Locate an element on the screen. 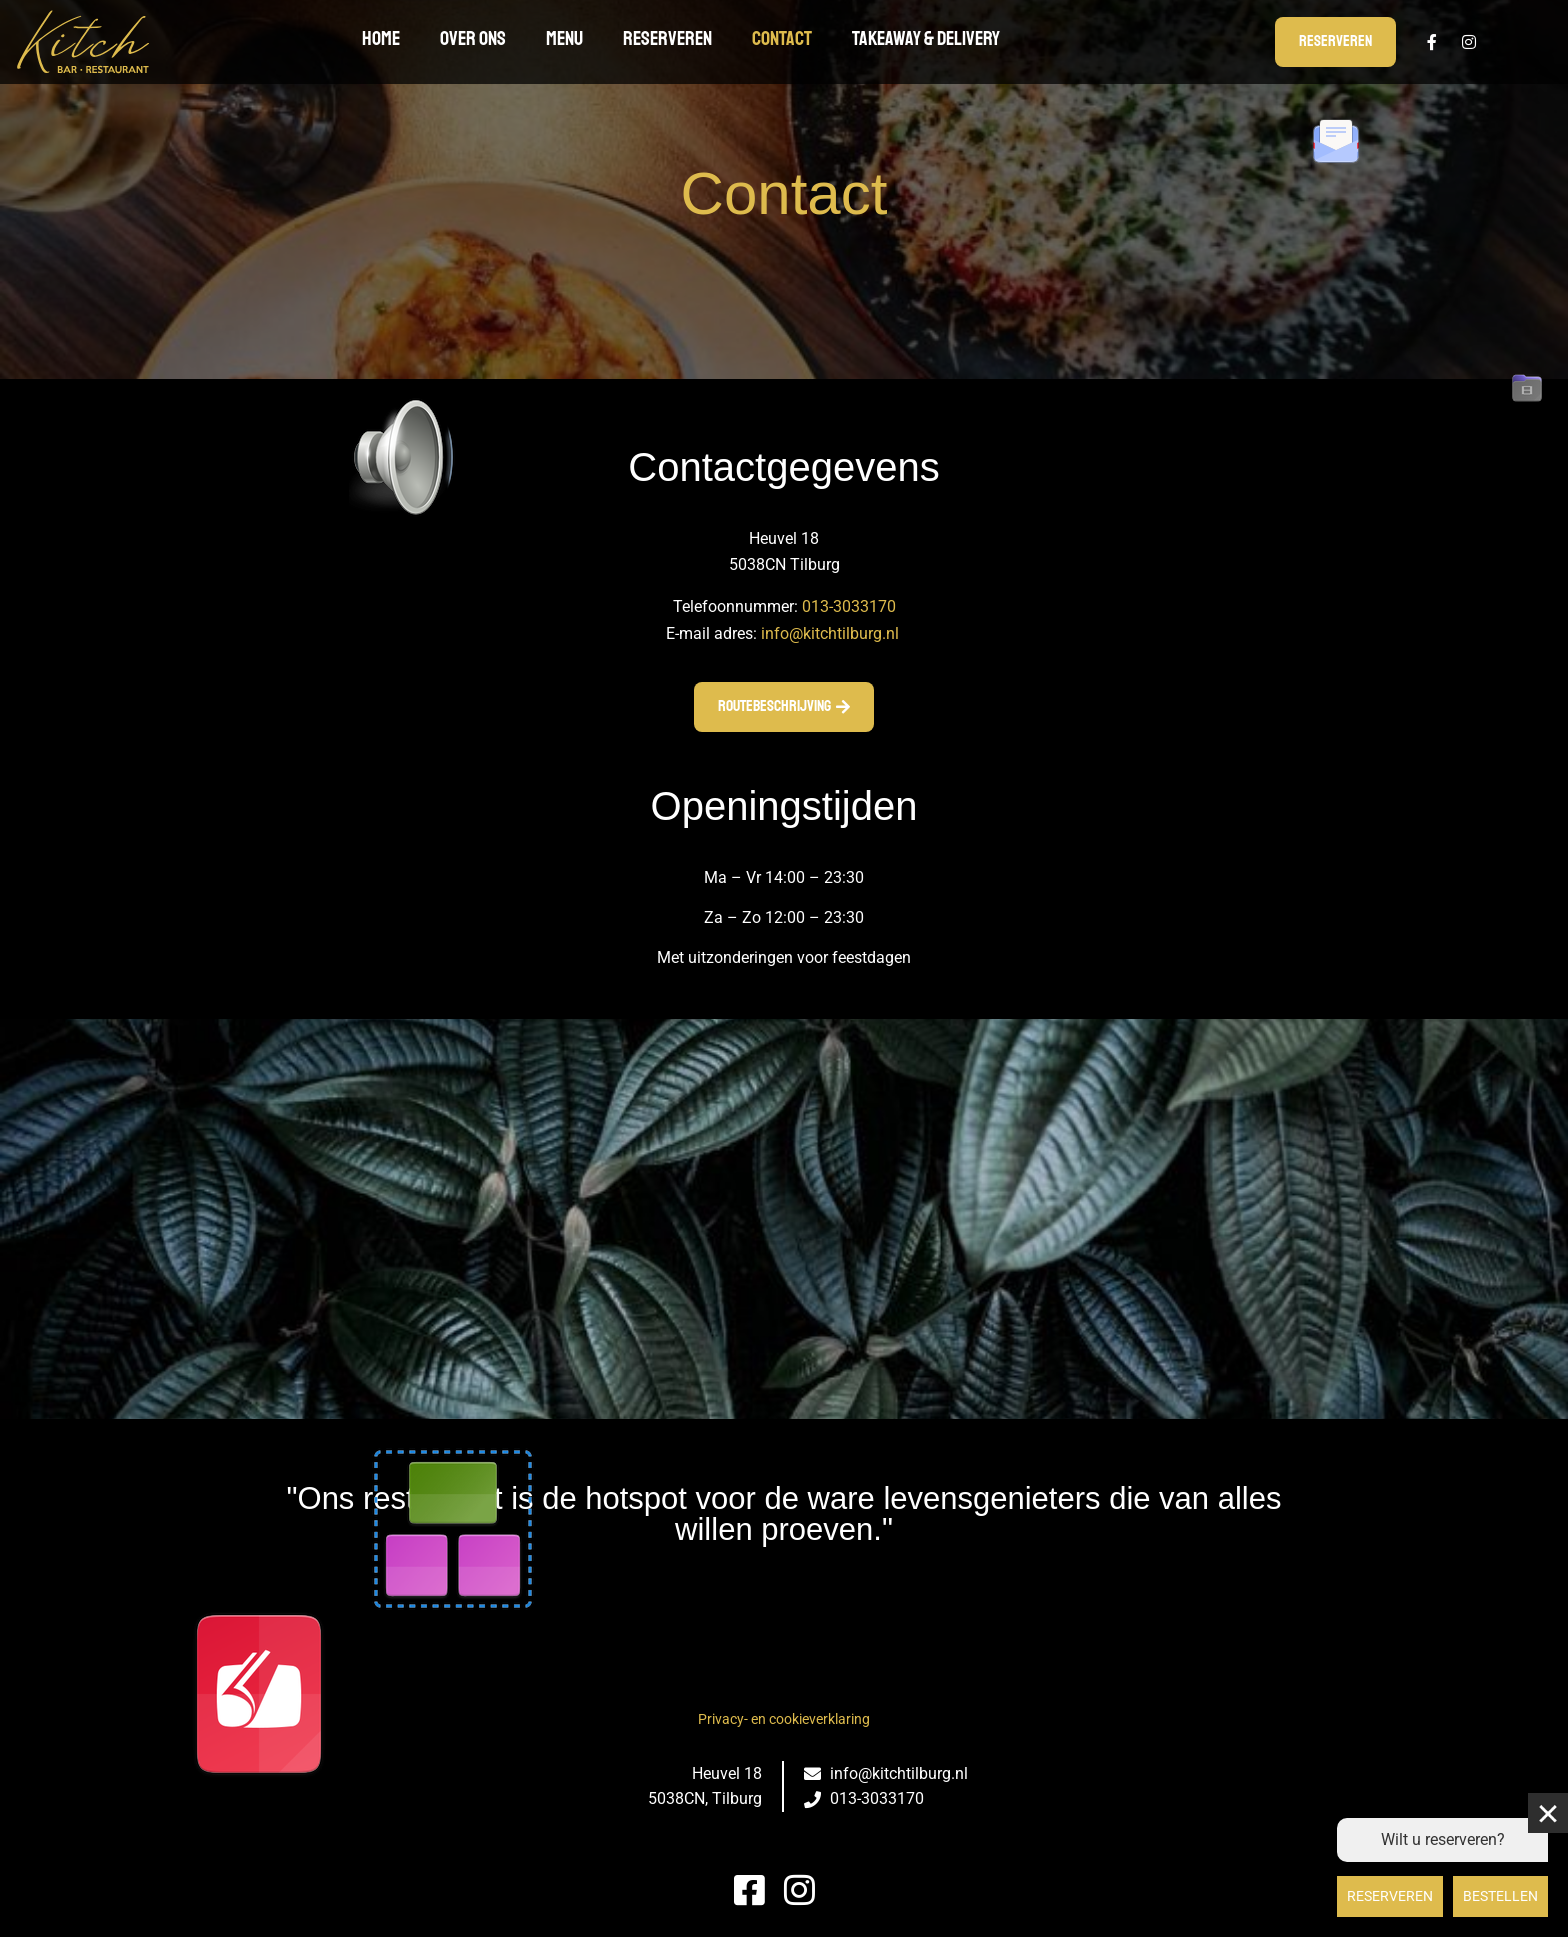 The image size is (1568, 1937). mark email as read is located at coordinates (1336, 142).